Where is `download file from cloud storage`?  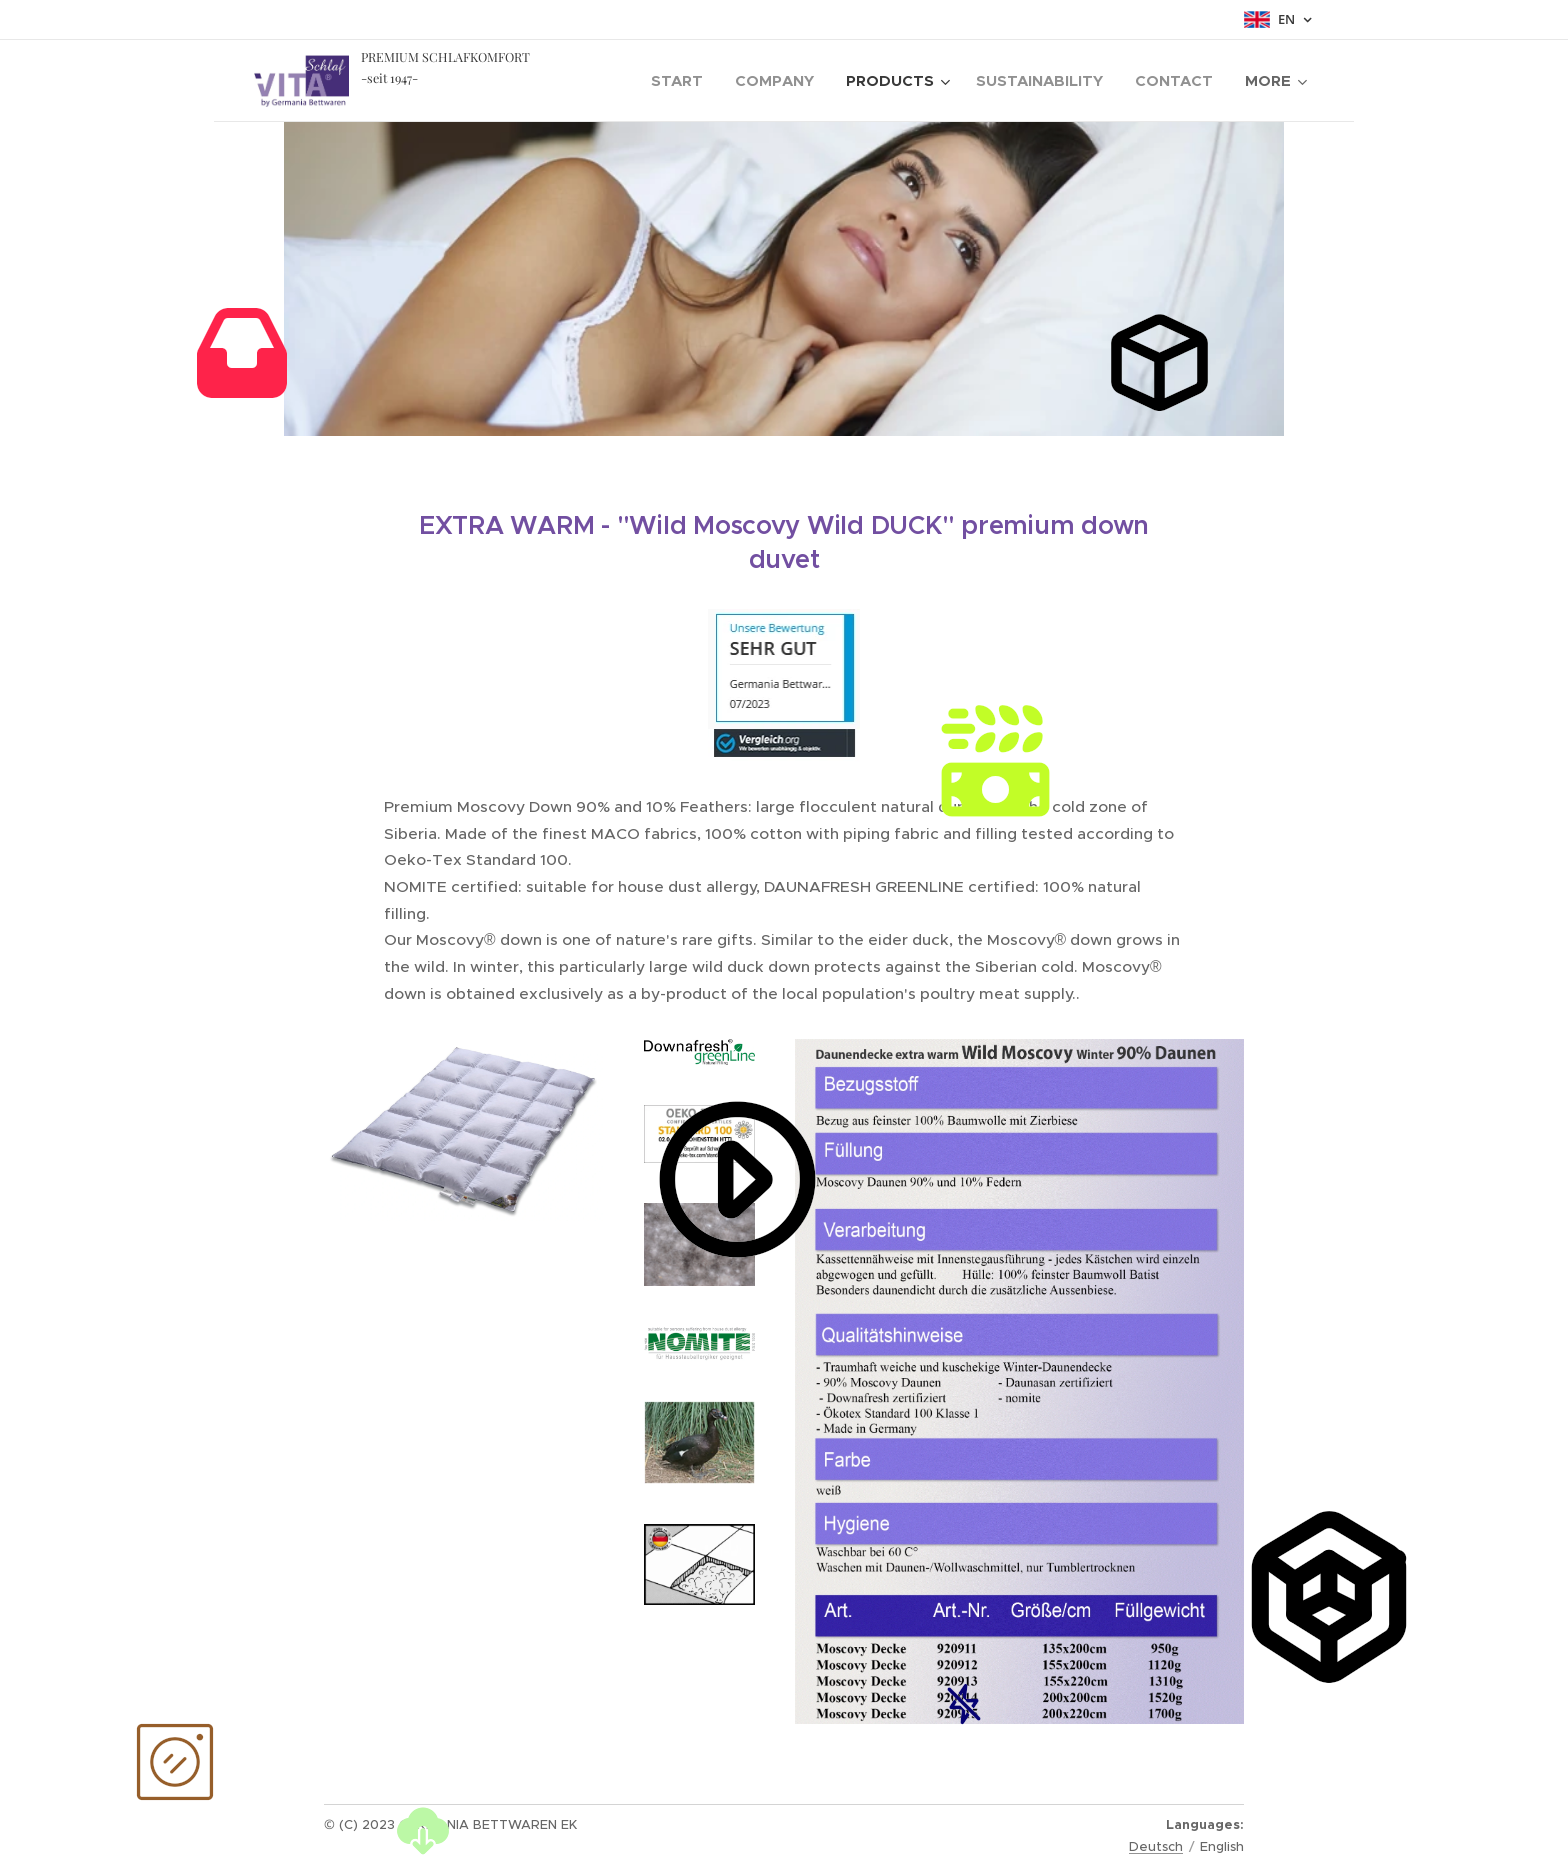 download file from cloud storage is located at coordinates (423, 1831).